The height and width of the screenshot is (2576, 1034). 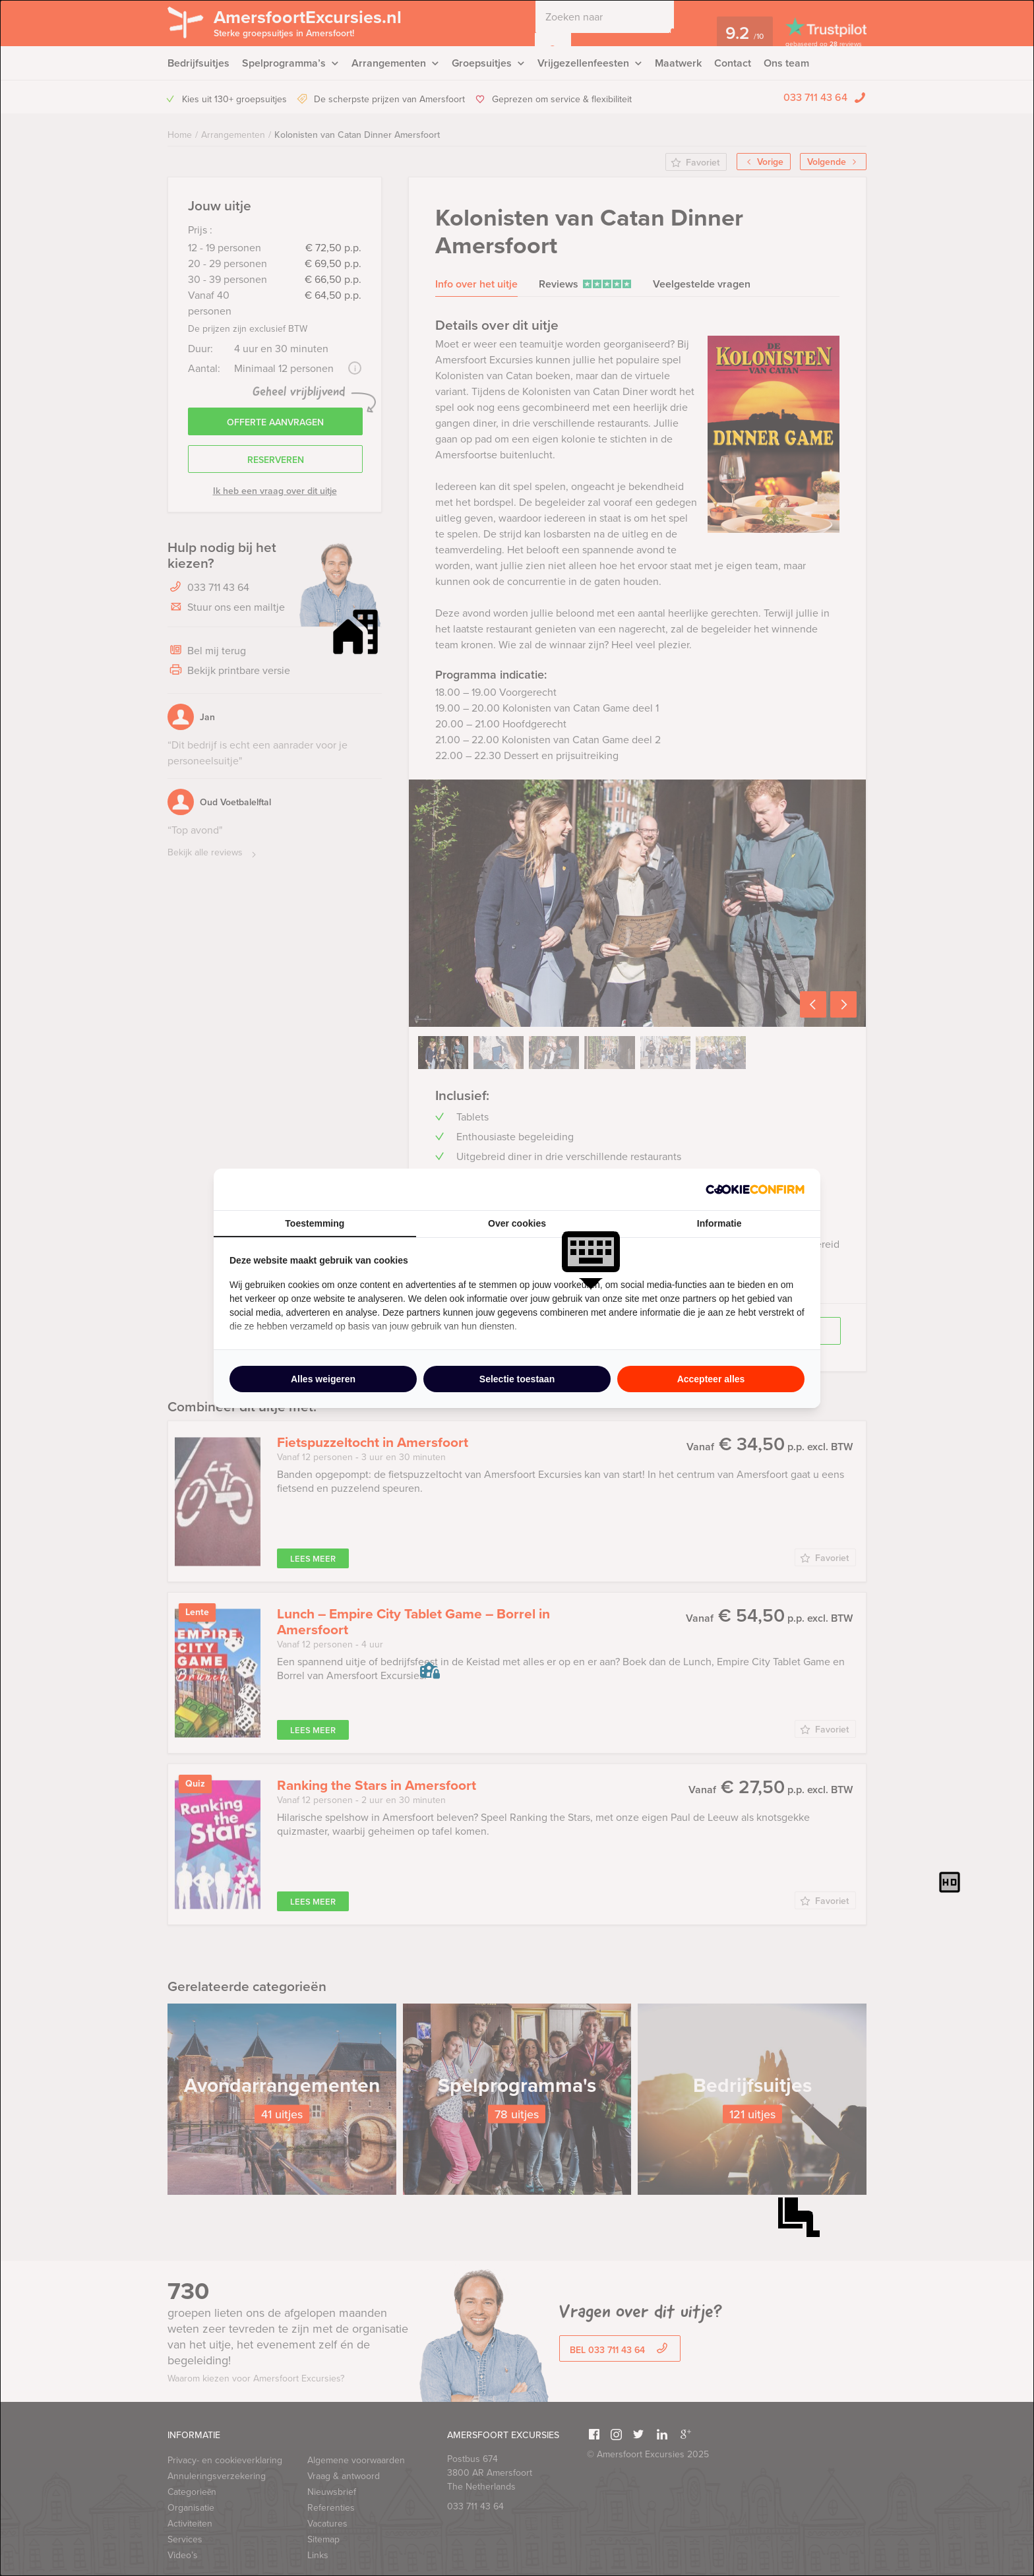 What do you see at coordinates (430, 1670) in the screenshot?
I see `indicates a locked or secured school facility` at bounding box center [430, 1670].